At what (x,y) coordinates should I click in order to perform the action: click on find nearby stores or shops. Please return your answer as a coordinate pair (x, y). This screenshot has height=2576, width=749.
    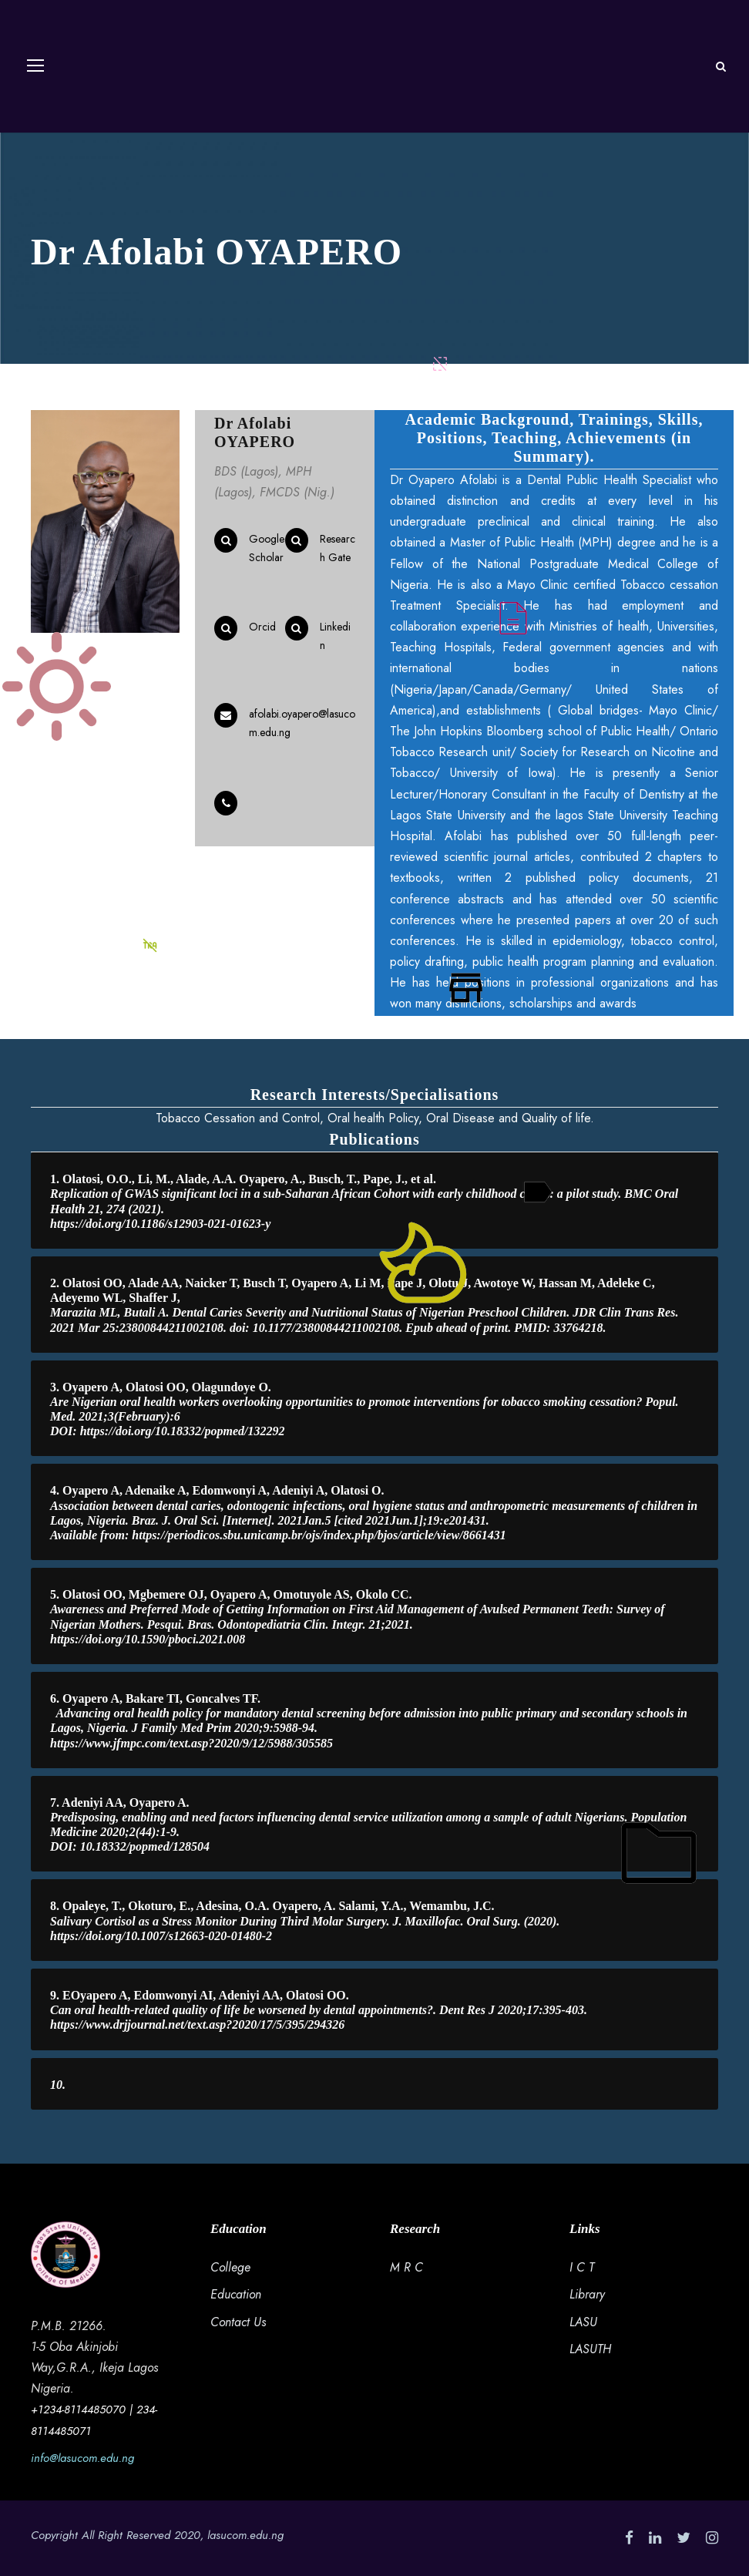
    Looking at the image, I should click on (465, 987).